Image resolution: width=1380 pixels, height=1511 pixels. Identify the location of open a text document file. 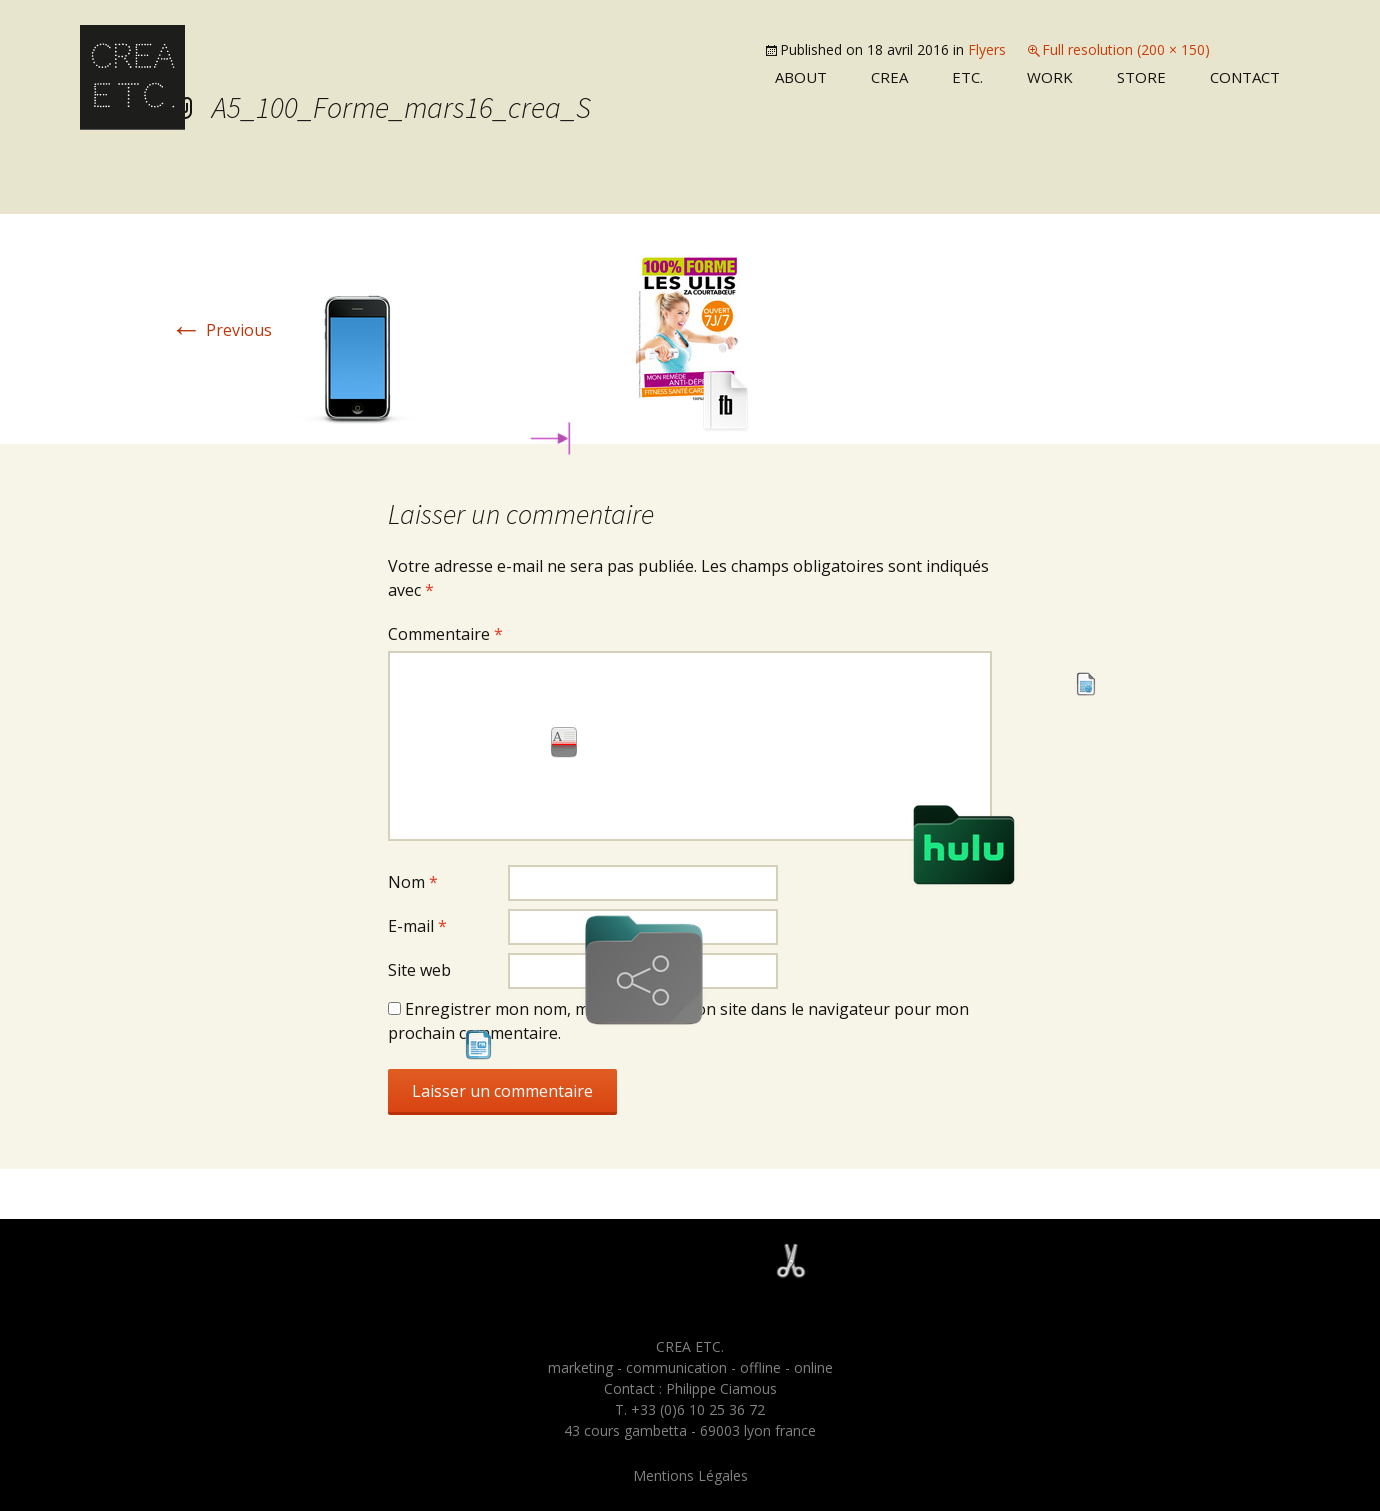
(478, 1044).